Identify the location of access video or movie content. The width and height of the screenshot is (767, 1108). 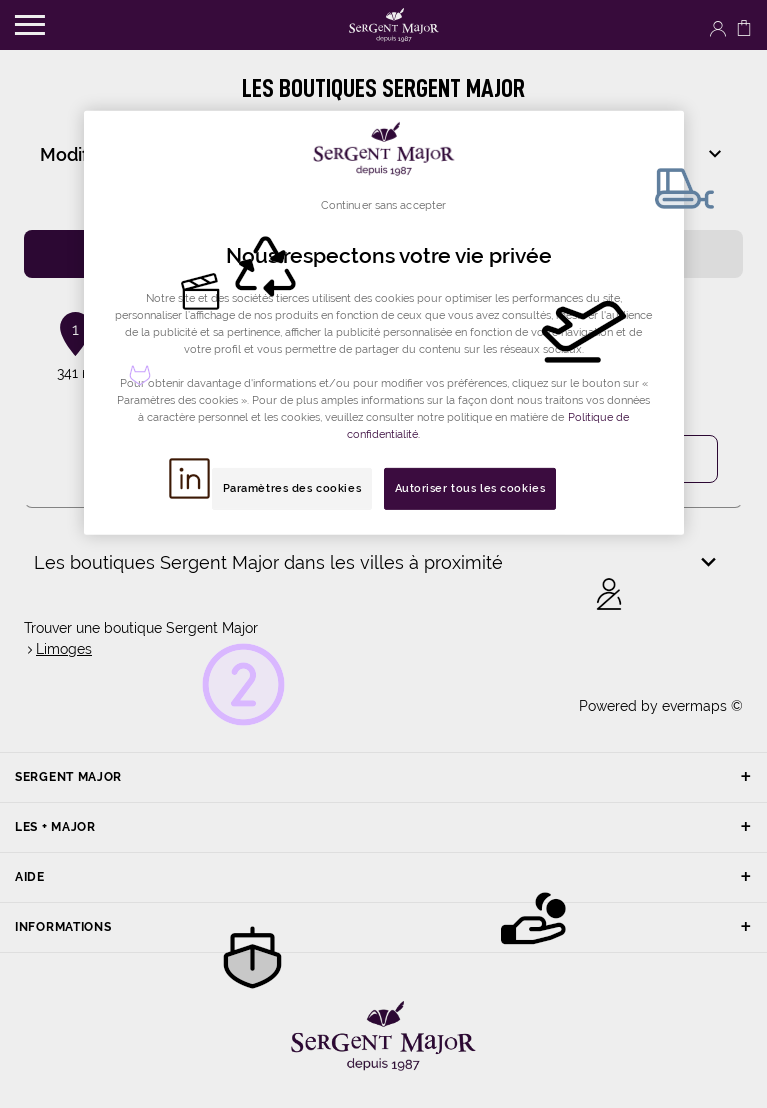
(201, 293).